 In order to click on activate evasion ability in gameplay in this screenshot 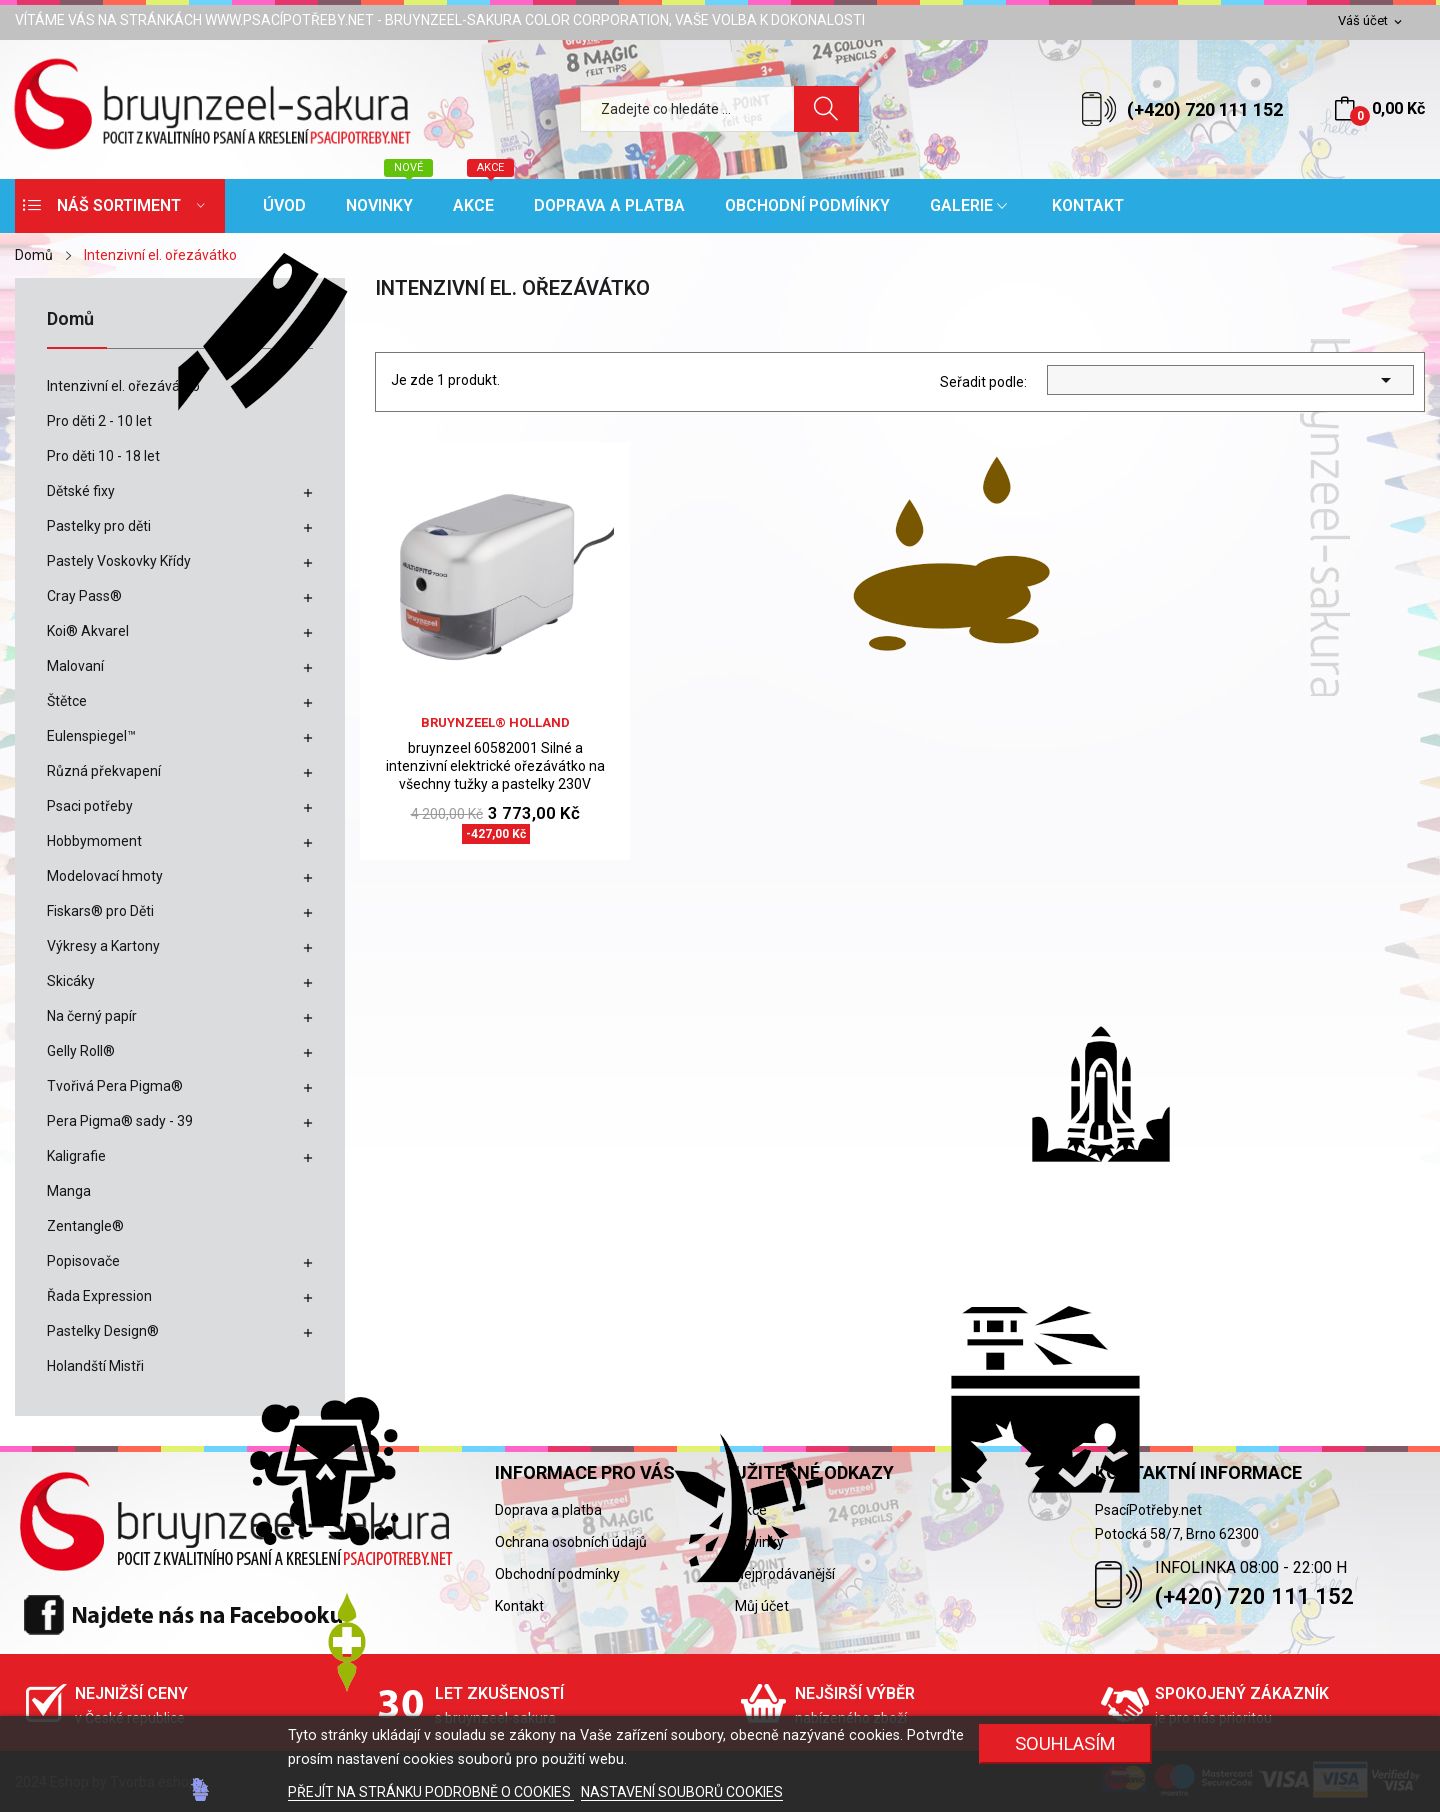, I will do `click(1045, 1398)`.